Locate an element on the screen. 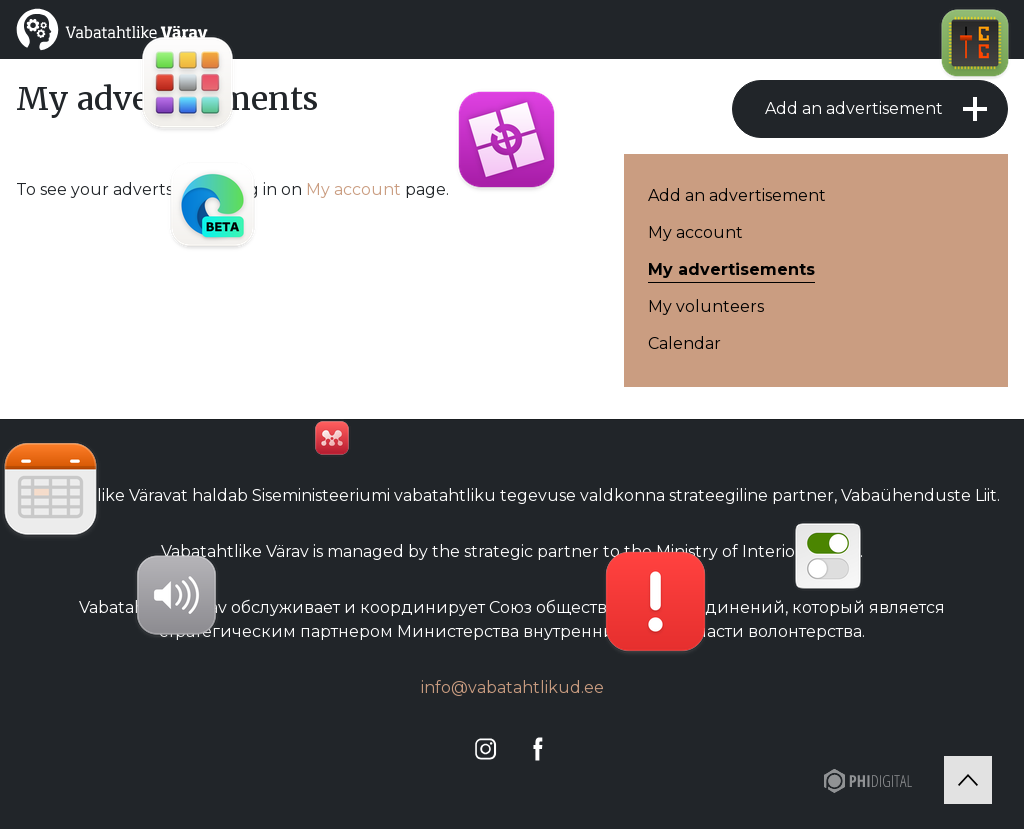 Image resolution: width=1024 pixels, height=829 pixels. open the app grid or launcher is located at coordinates (187, 82).